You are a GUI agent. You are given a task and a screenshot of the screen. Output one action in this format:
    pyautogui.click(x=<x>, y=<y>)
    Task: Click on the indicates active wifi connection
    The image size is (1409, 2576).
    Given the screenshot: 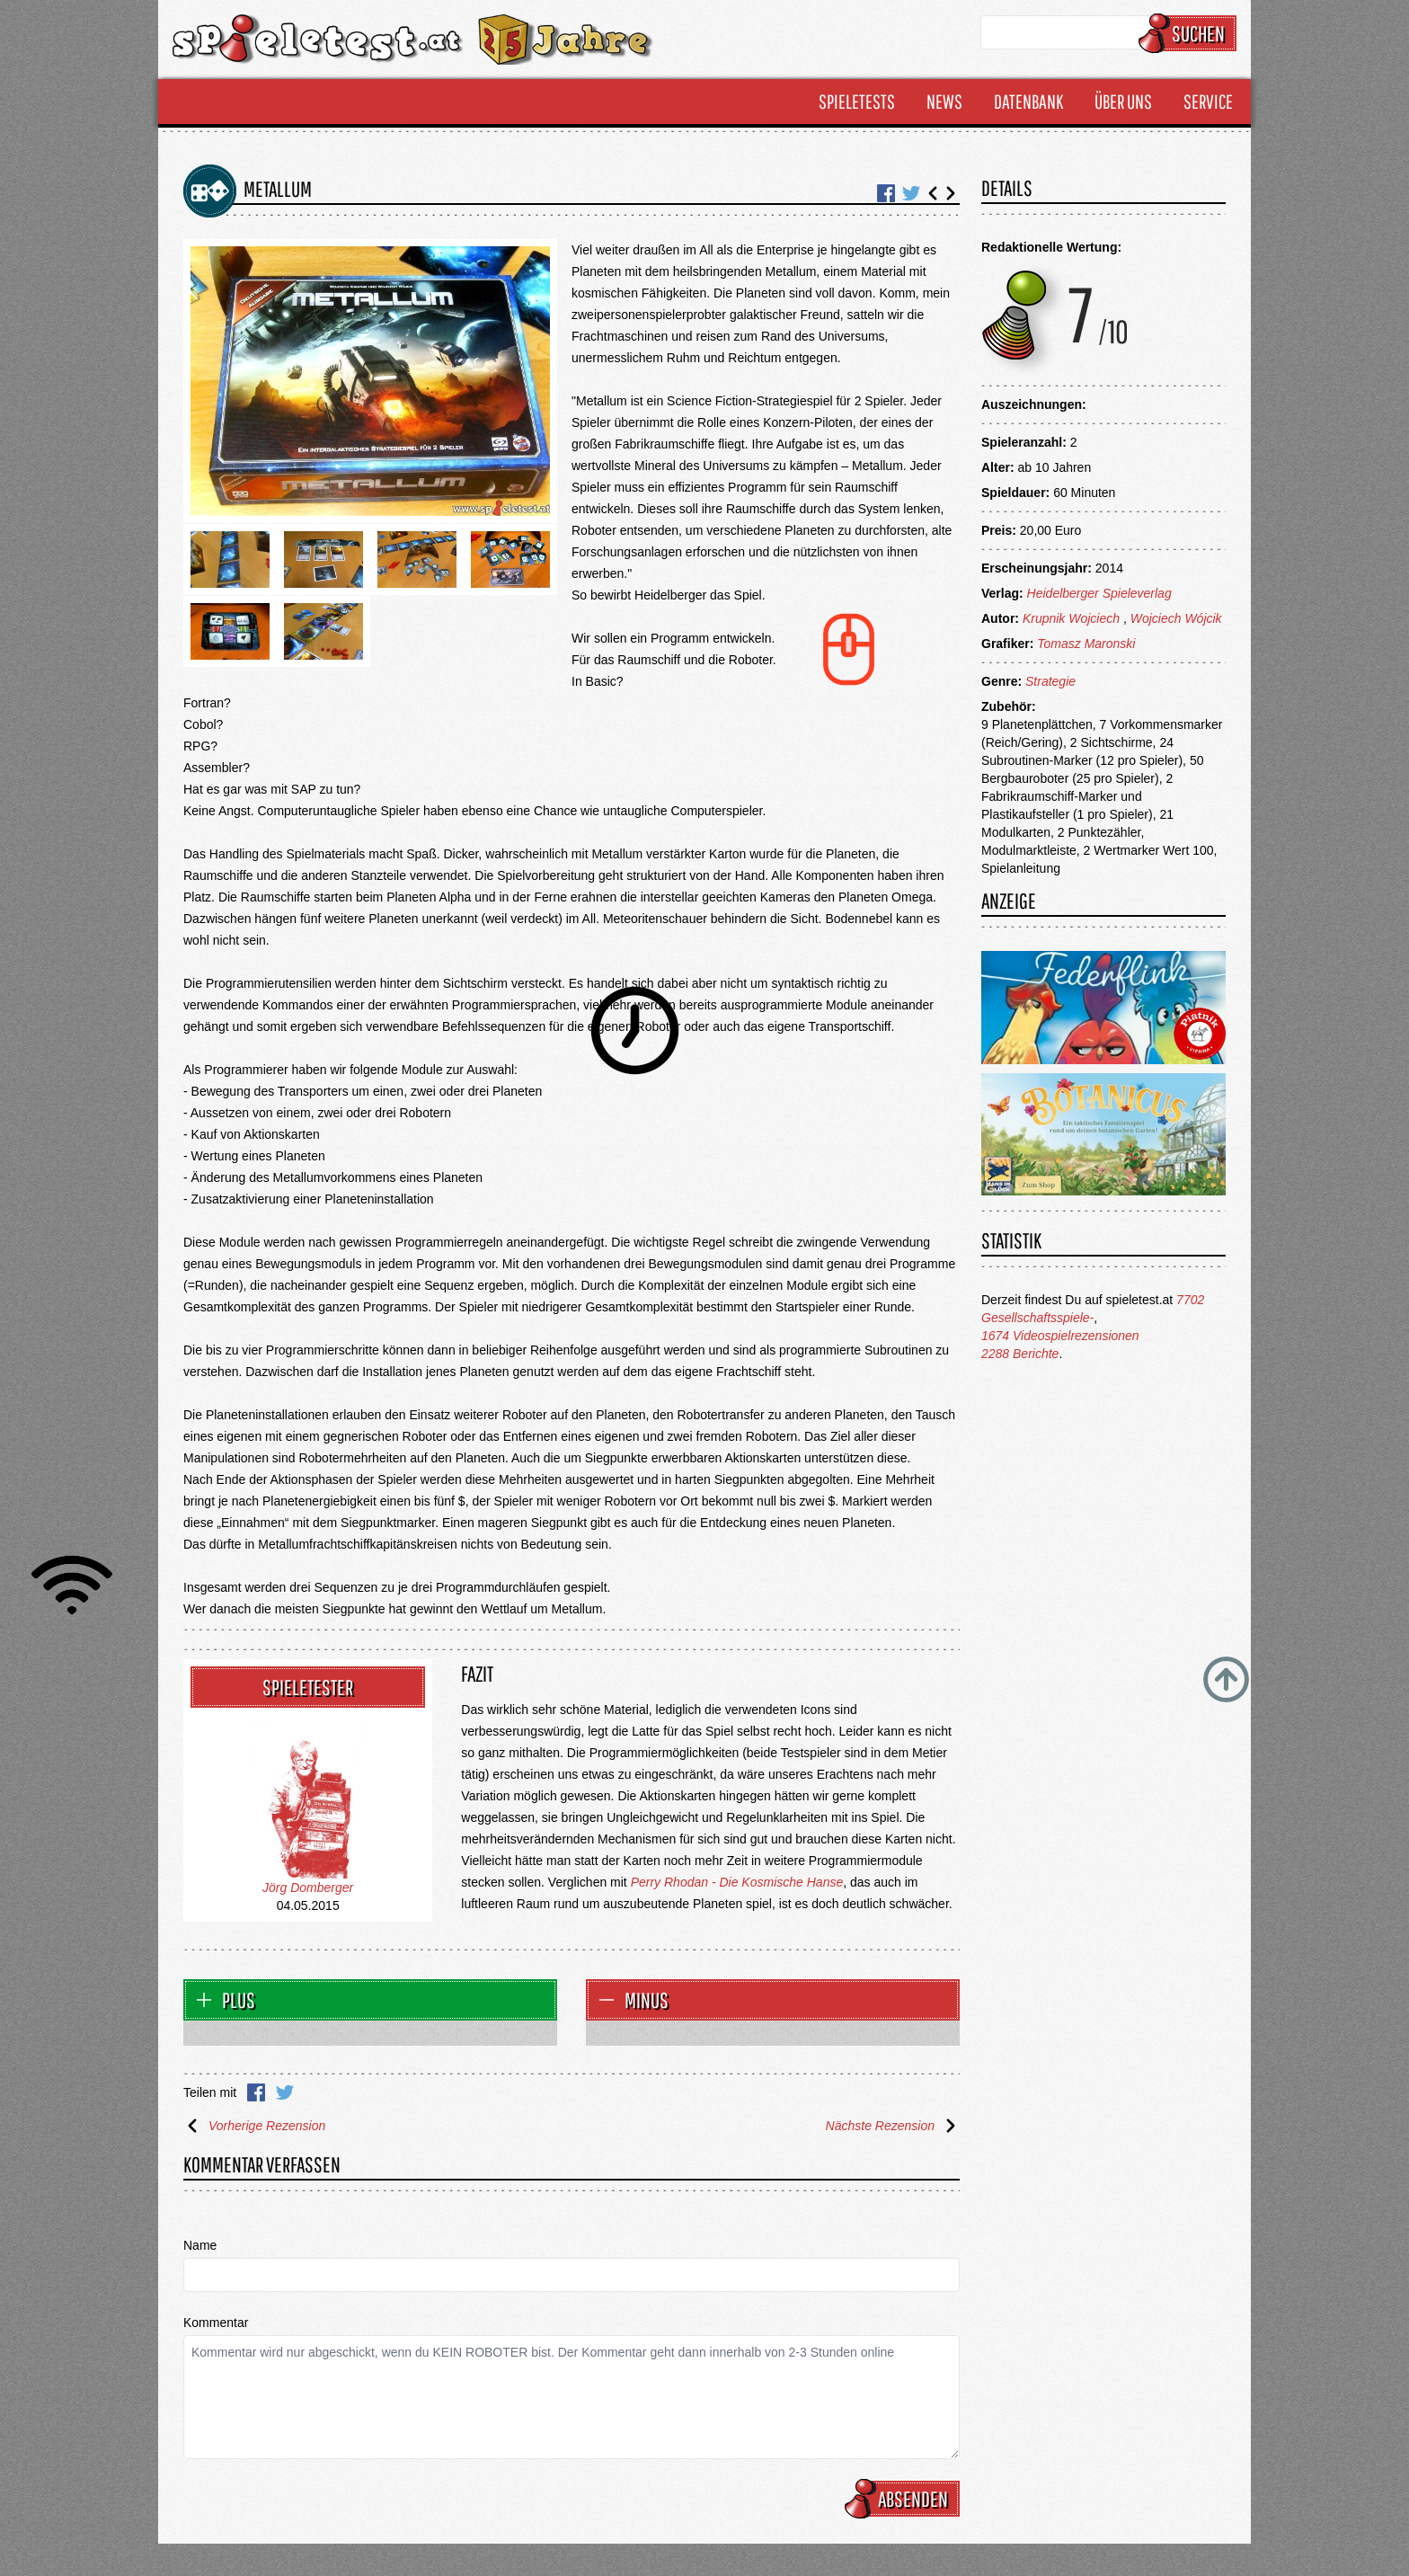 What is the action you would take?
    pyautogui.click(x=72, y=1586)
    